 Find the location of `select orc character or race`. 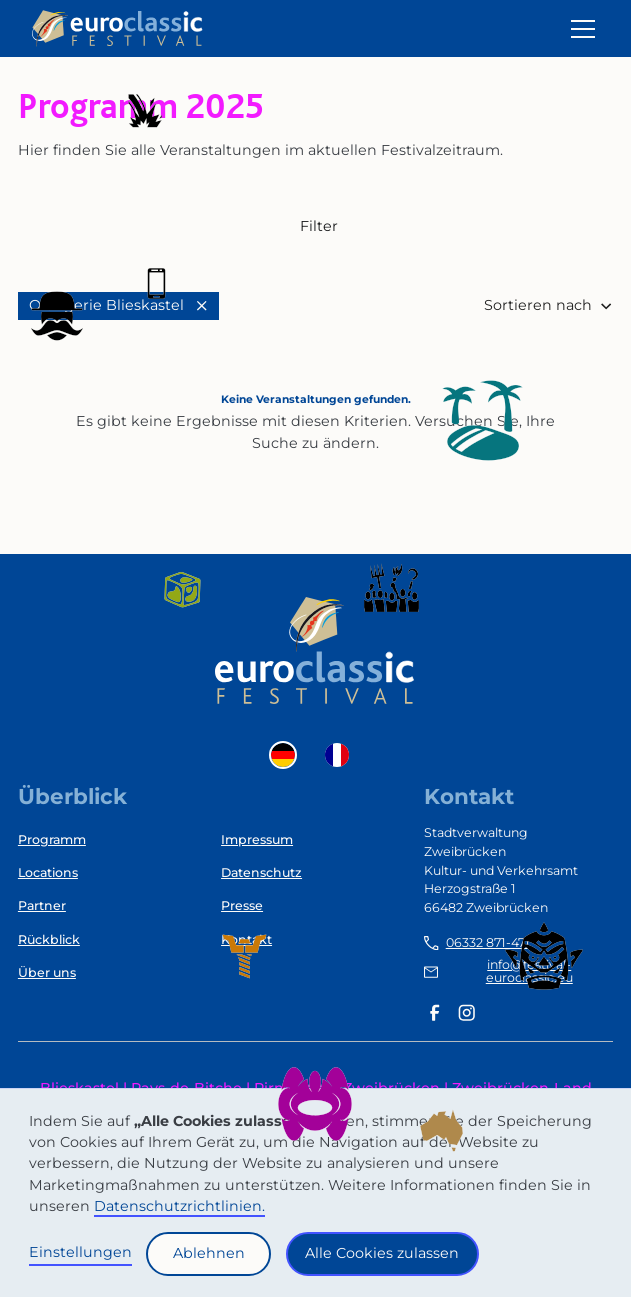

select orc character or race is located at coordinates (544, 956).